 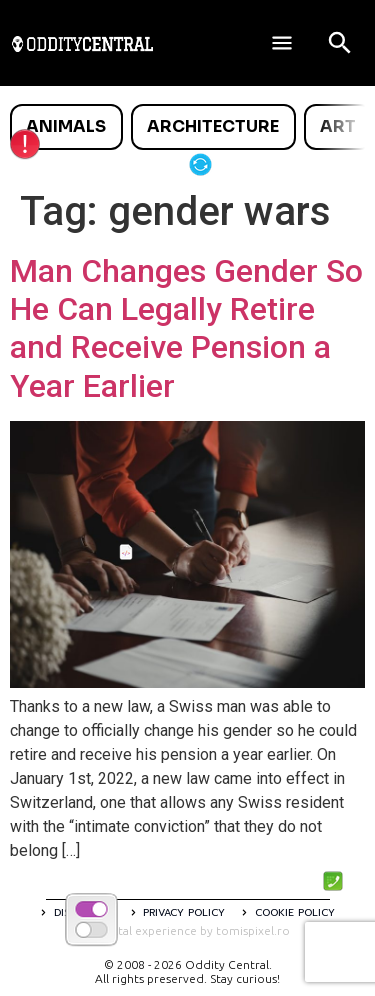 What do you see at coordinates (25, 144) in the screenshot?
I see `indicates an application error or crash` at bounding box center [25, 144].